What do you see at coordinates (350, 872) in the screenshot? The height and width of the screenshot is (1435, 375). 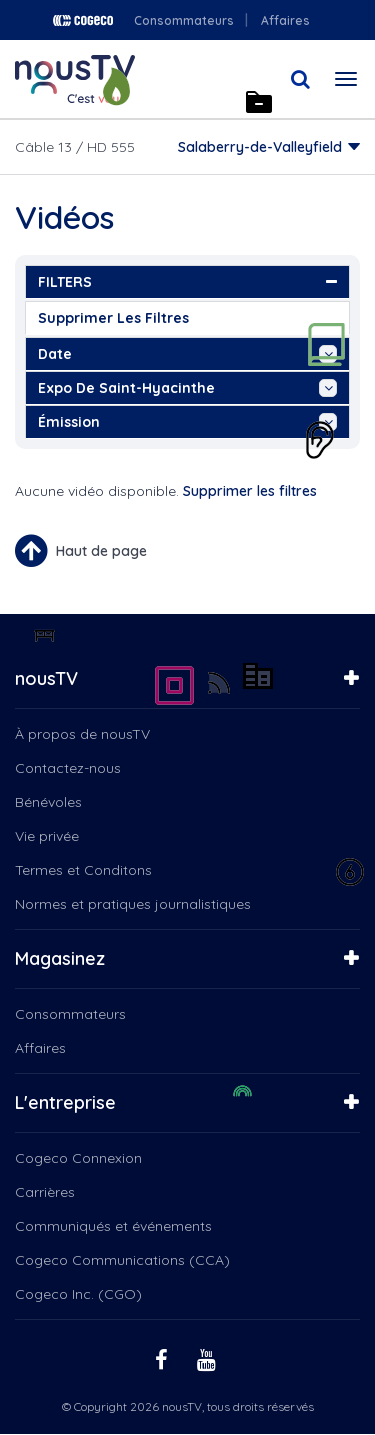 I see `indicates step six in a multi-step process` at bounding box center [350, 872].